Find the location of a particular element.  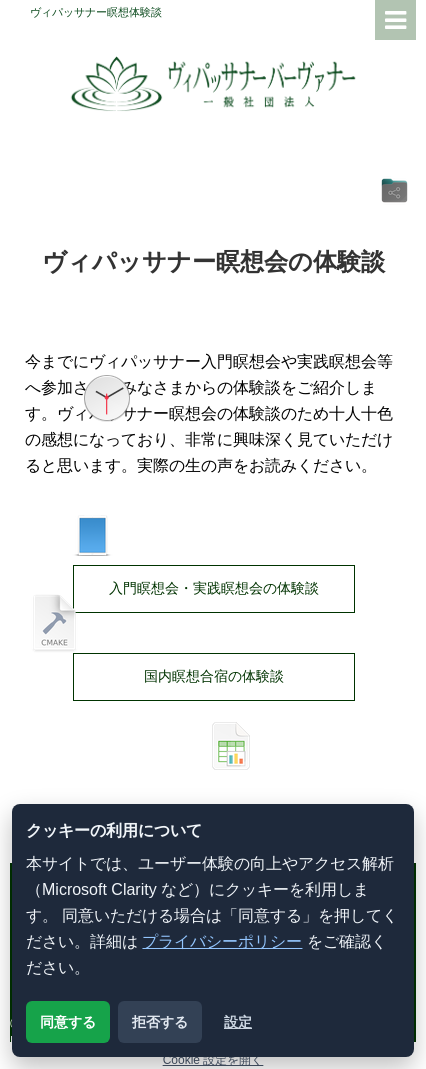

access your public shared folder is located at coordinates (394, 190).